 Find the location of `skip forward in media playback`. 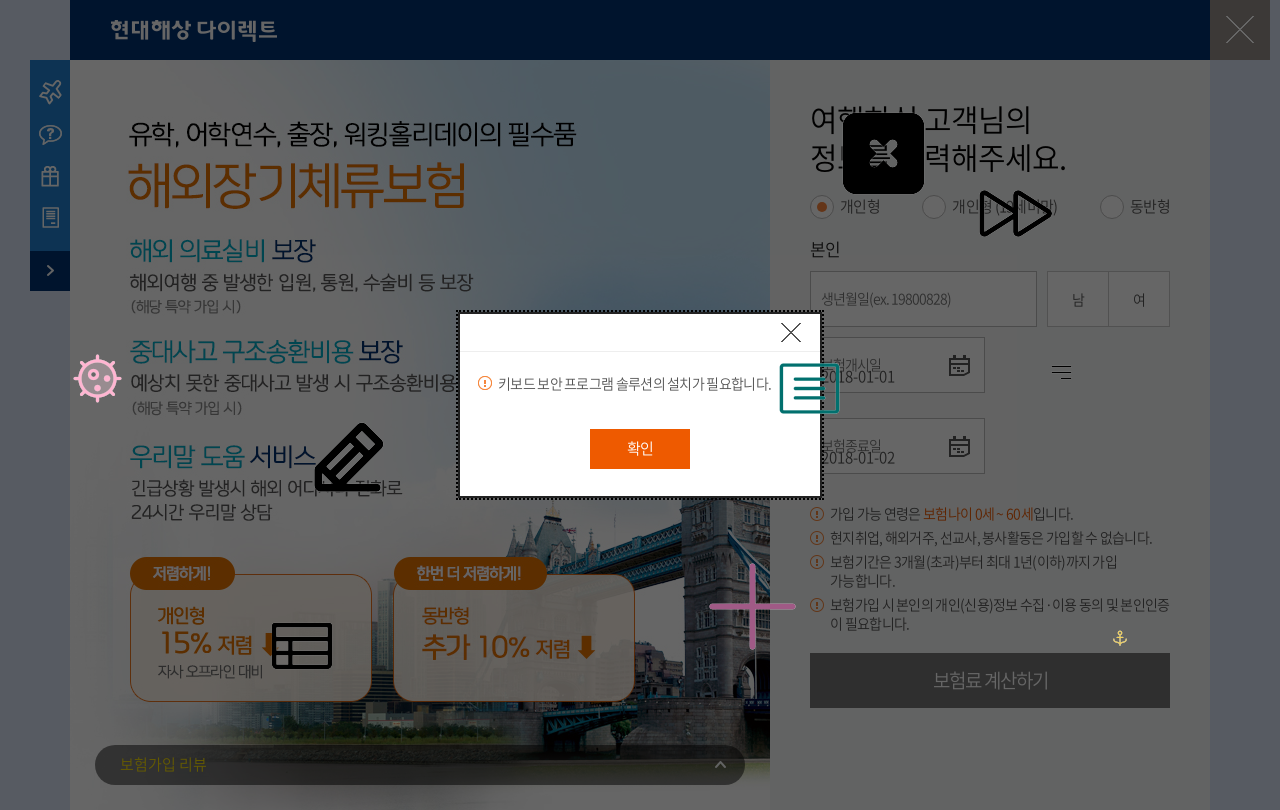

skip forward in media playback is located at coordinates (1010, 213).